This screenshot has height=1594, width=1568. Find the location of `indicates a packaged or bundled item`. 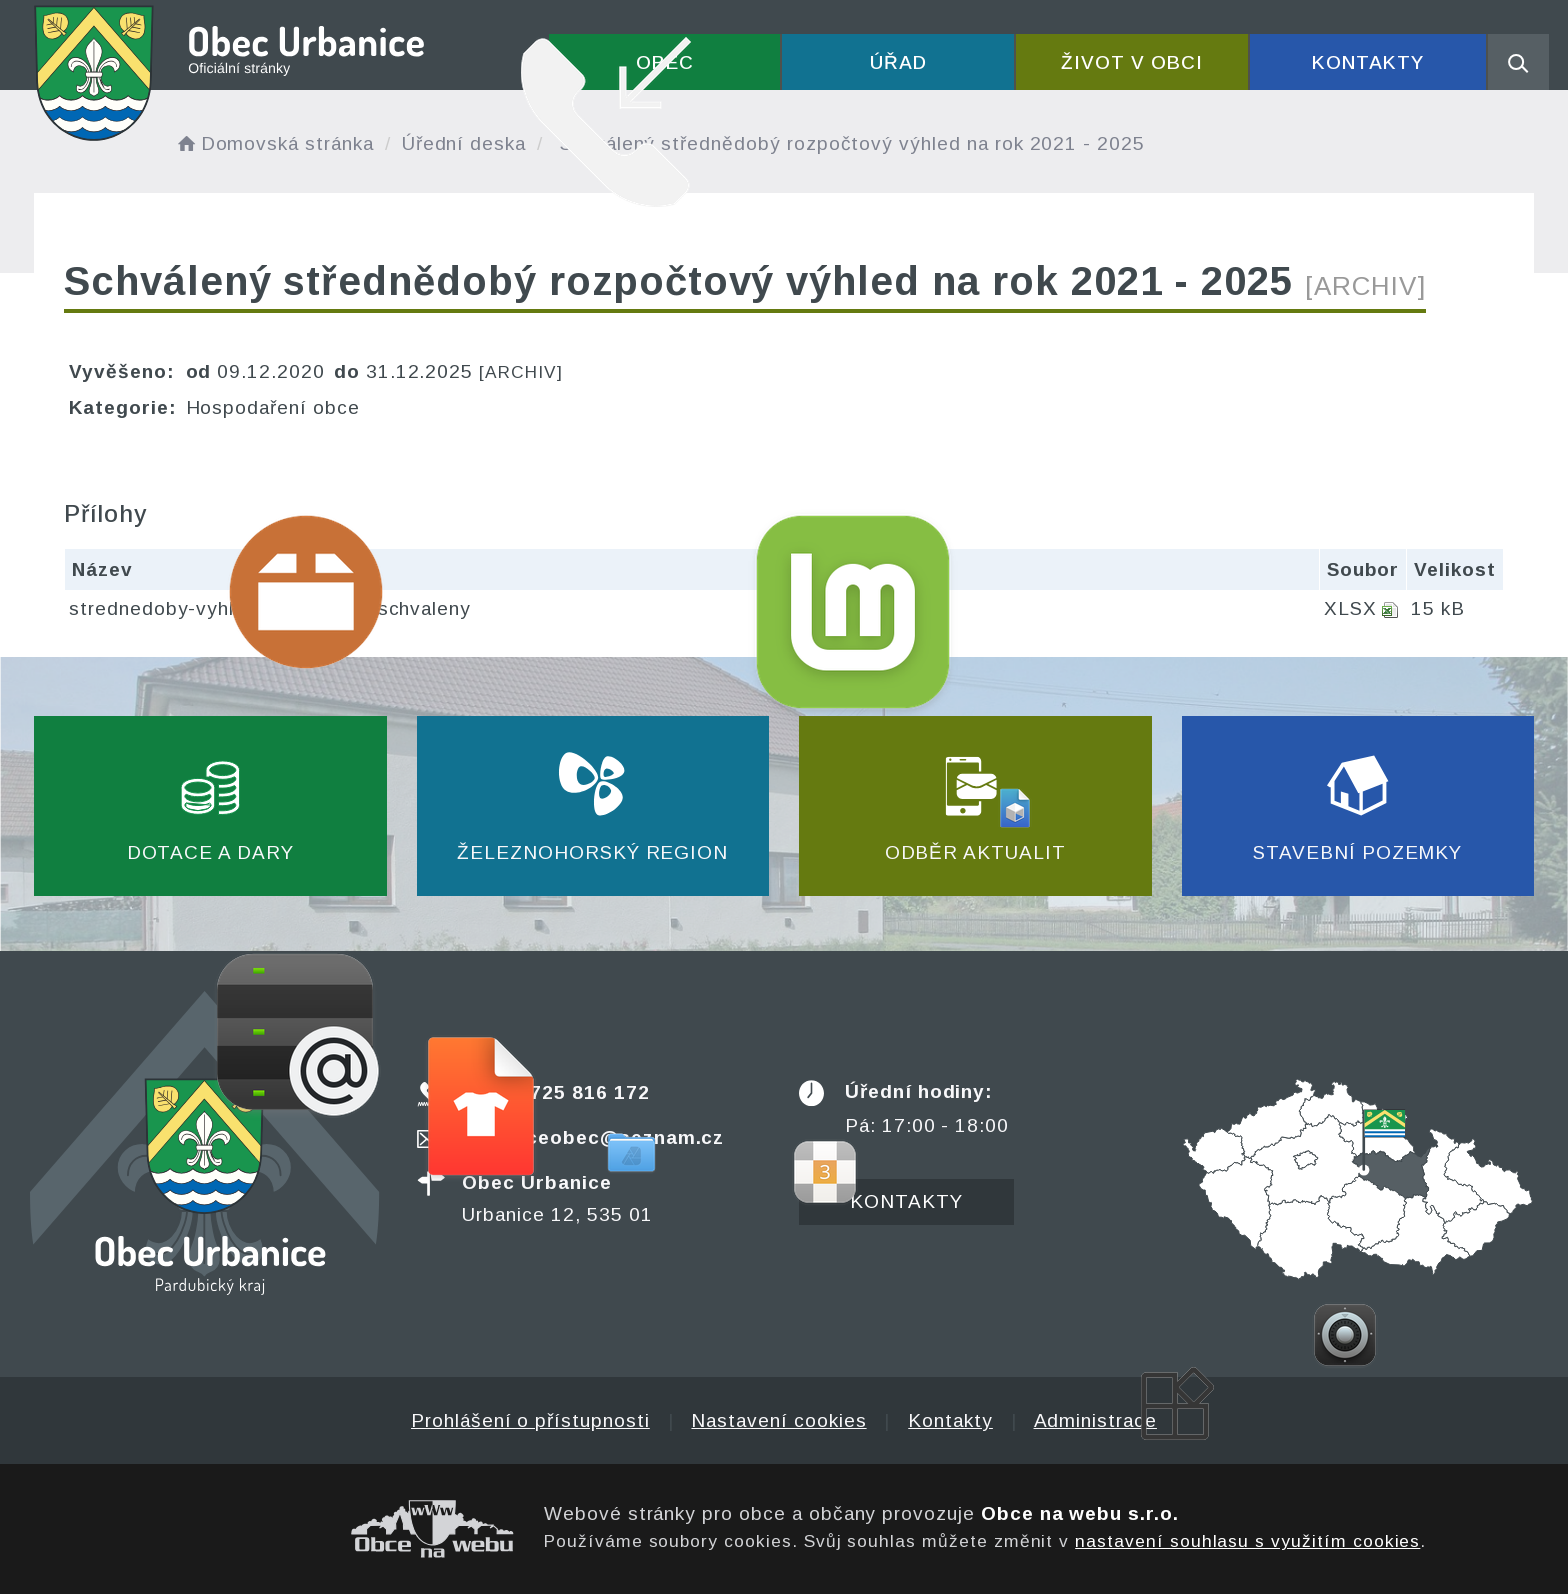

indicates a packaged or bundled item is located at coordinates (306, 592).